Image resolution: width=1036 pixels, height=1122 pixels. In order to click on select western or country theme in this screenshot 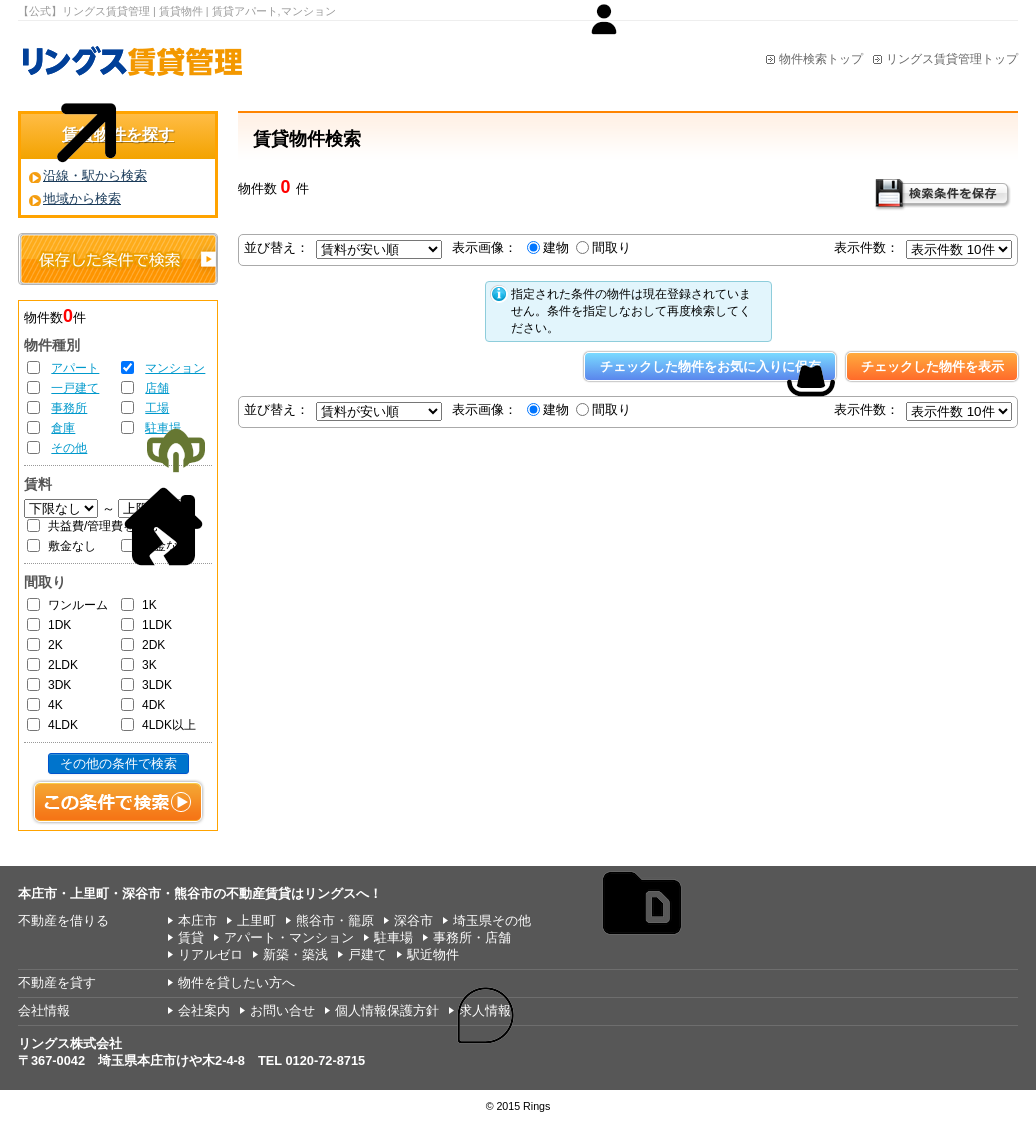, I will do `click(811, 382)`.